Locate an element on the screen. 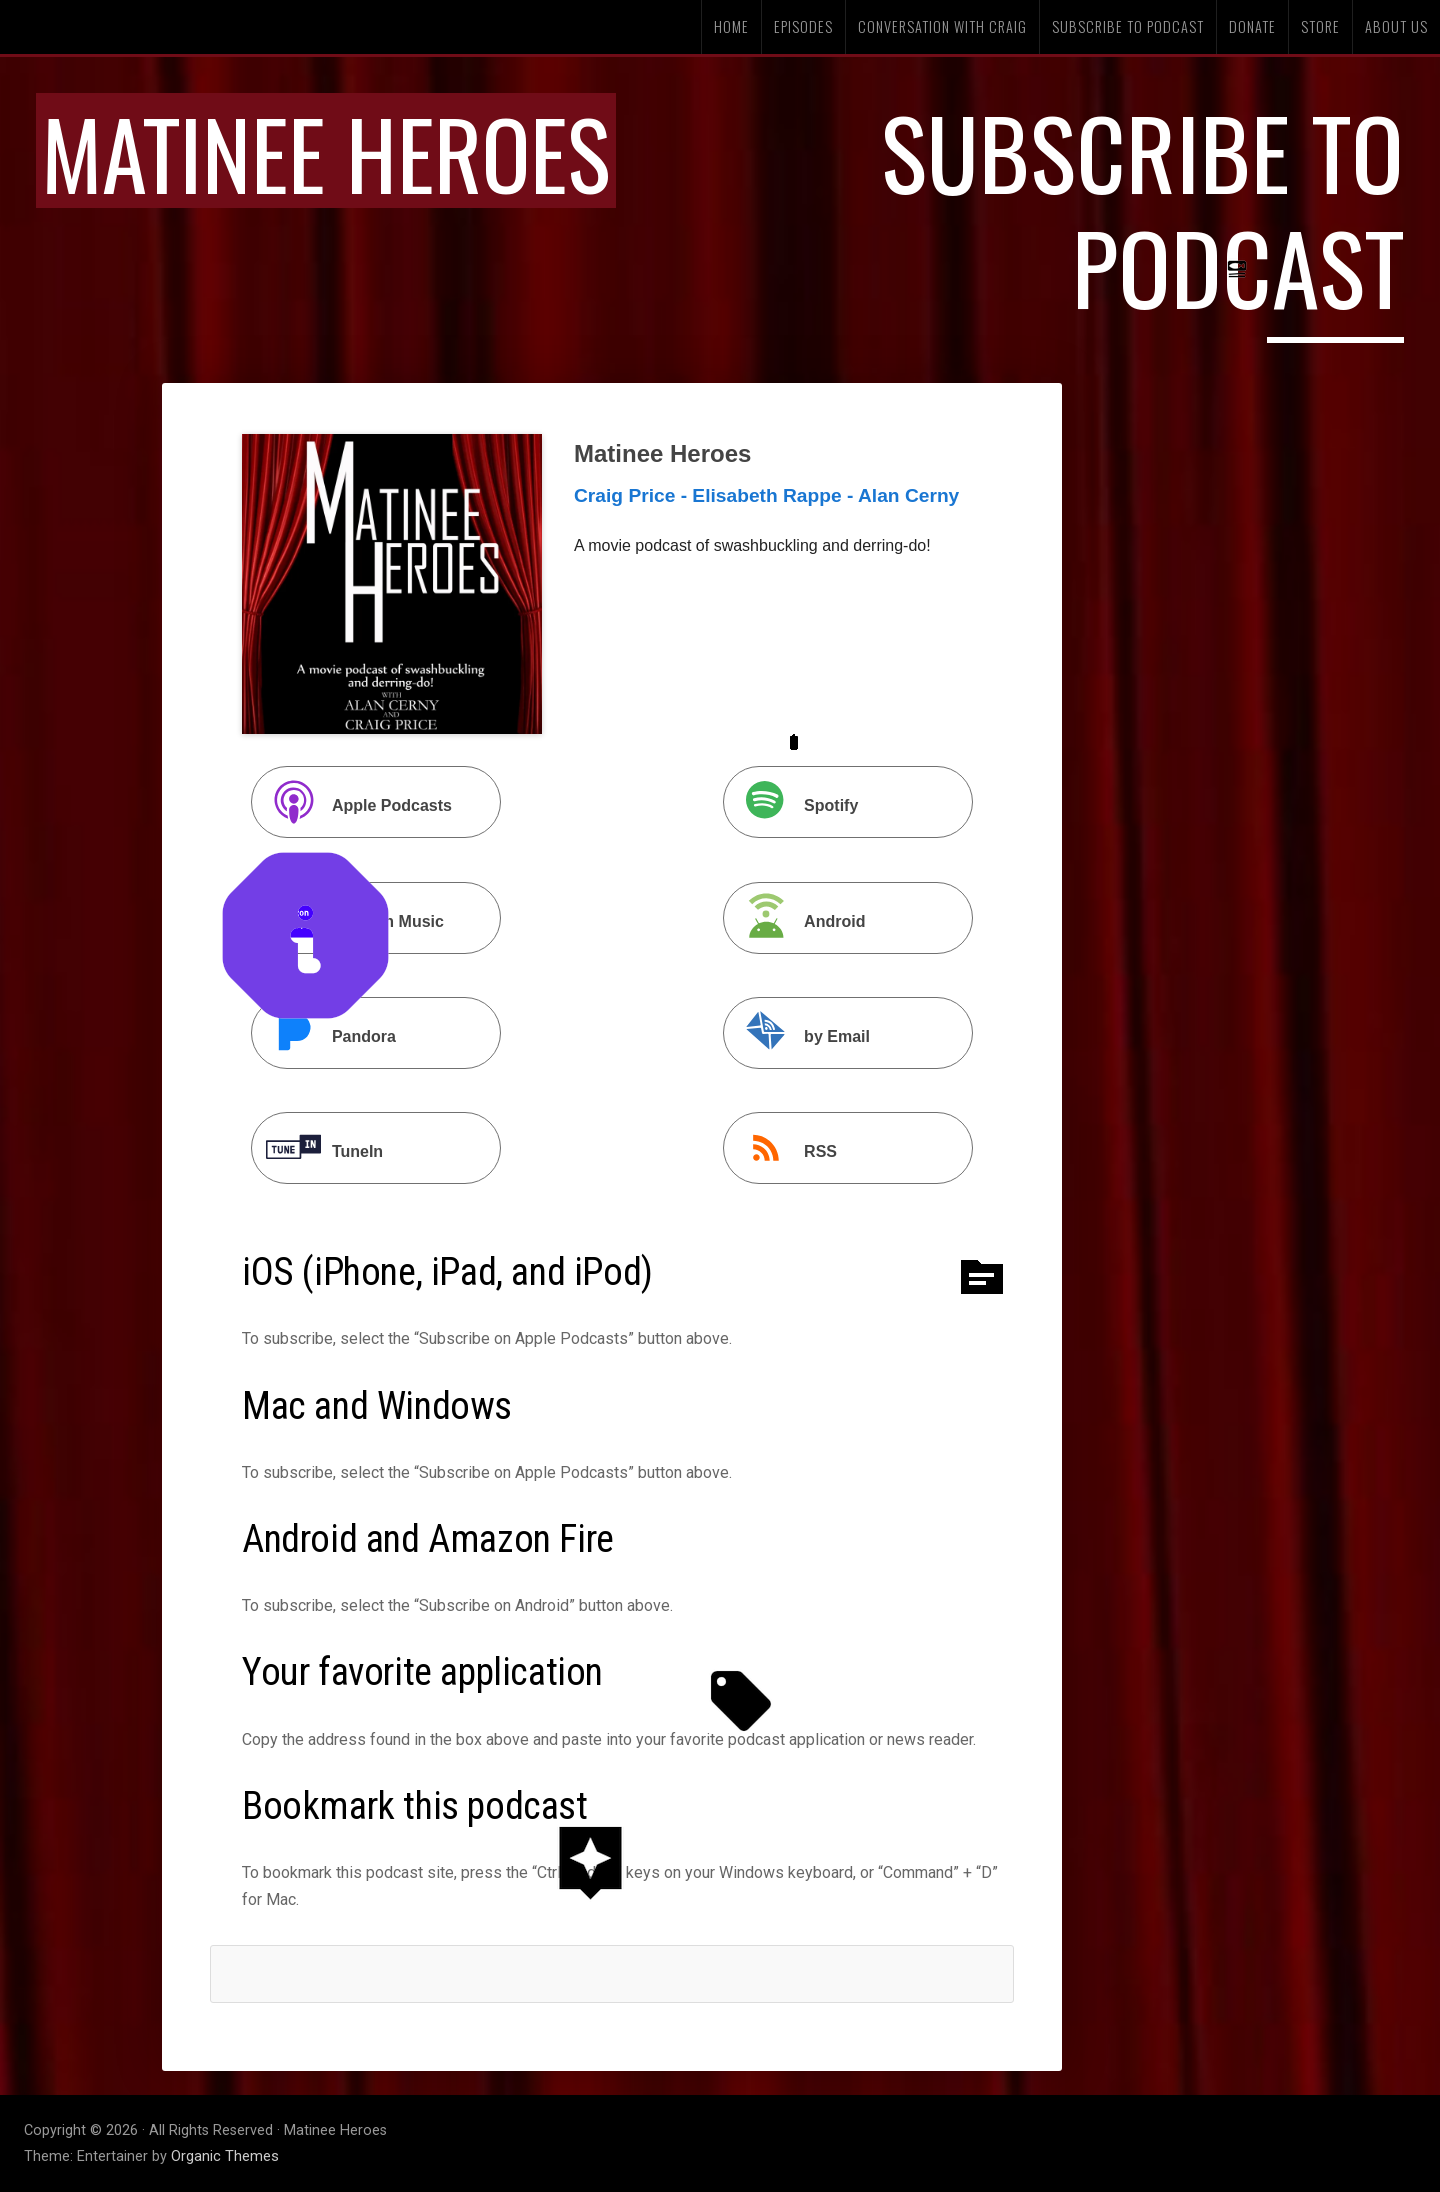  access AI assistant or smart help features is located at coordinates (590, 1861).